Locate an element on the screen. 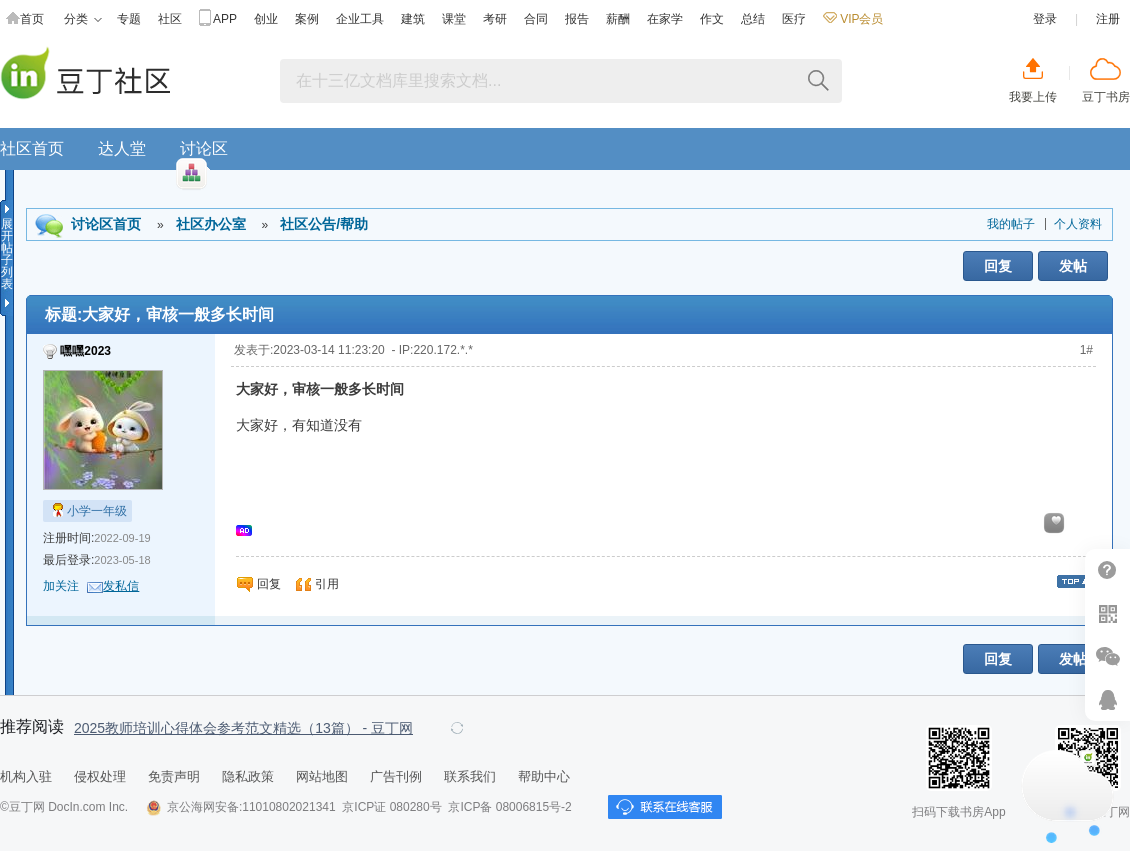  open device hierarchy settings is located at coordinates (191, 173).